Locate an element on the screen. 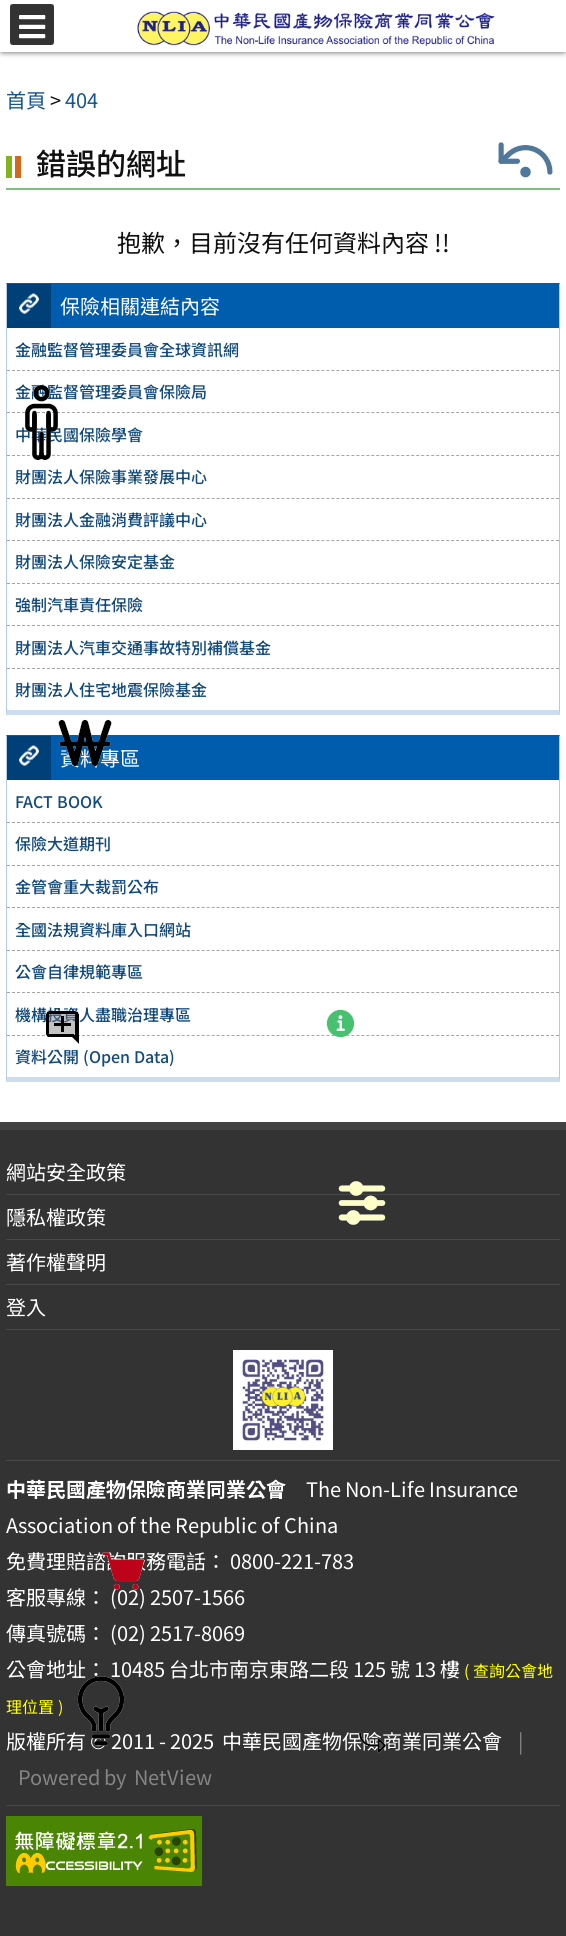 The height and width of the screenshot is (1936, 566). access tips or suggestions is located at coordinates (101, 1711).